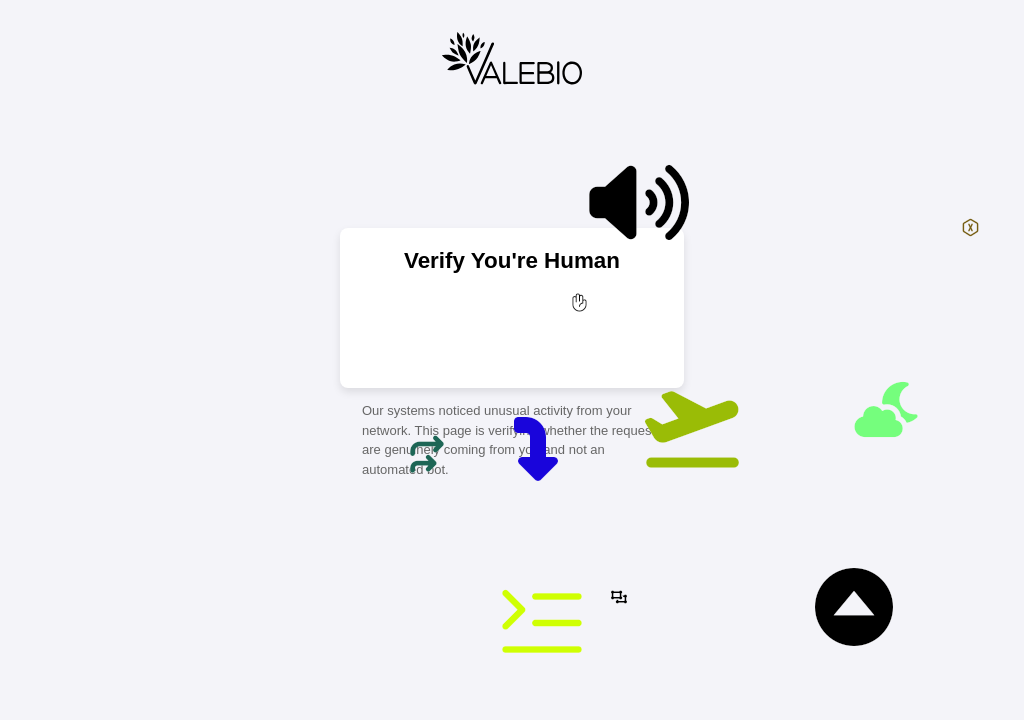 Image resolution: width=1024 pixels, height=720 pixels. I want to click on redirect or forward multiple items, so click(427, 456).